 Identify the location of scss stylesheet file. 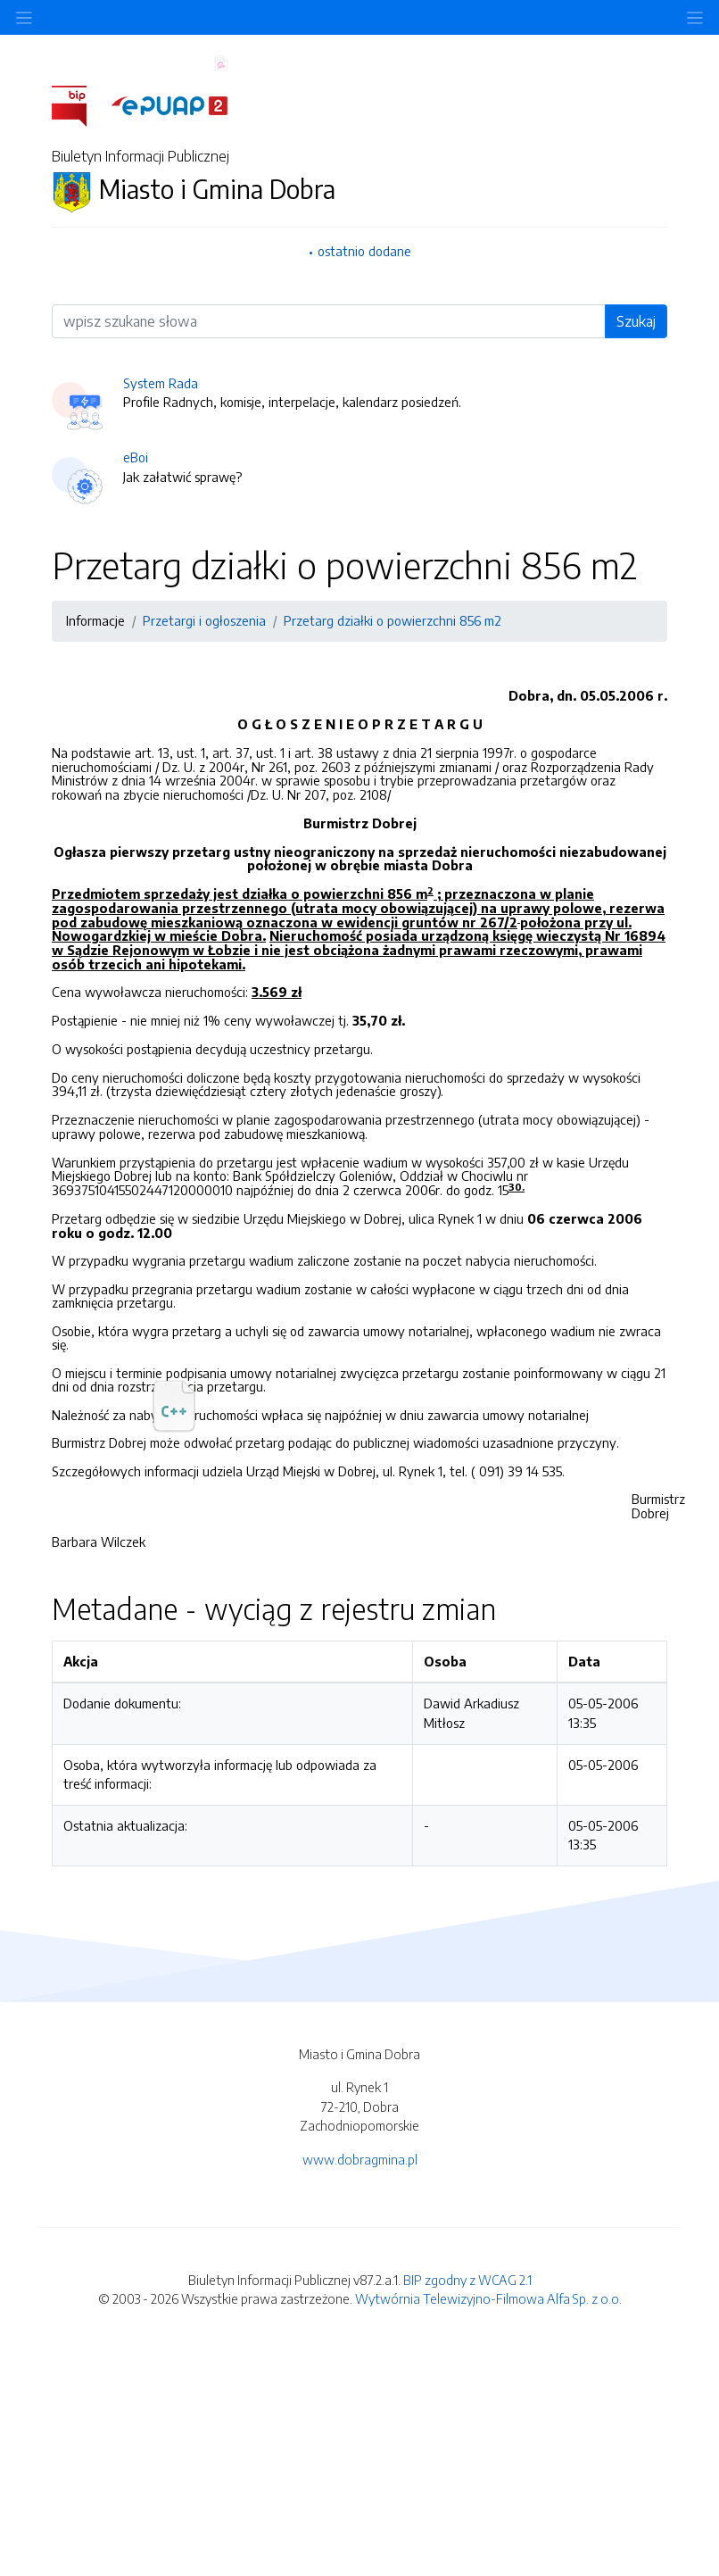
(221, 63).